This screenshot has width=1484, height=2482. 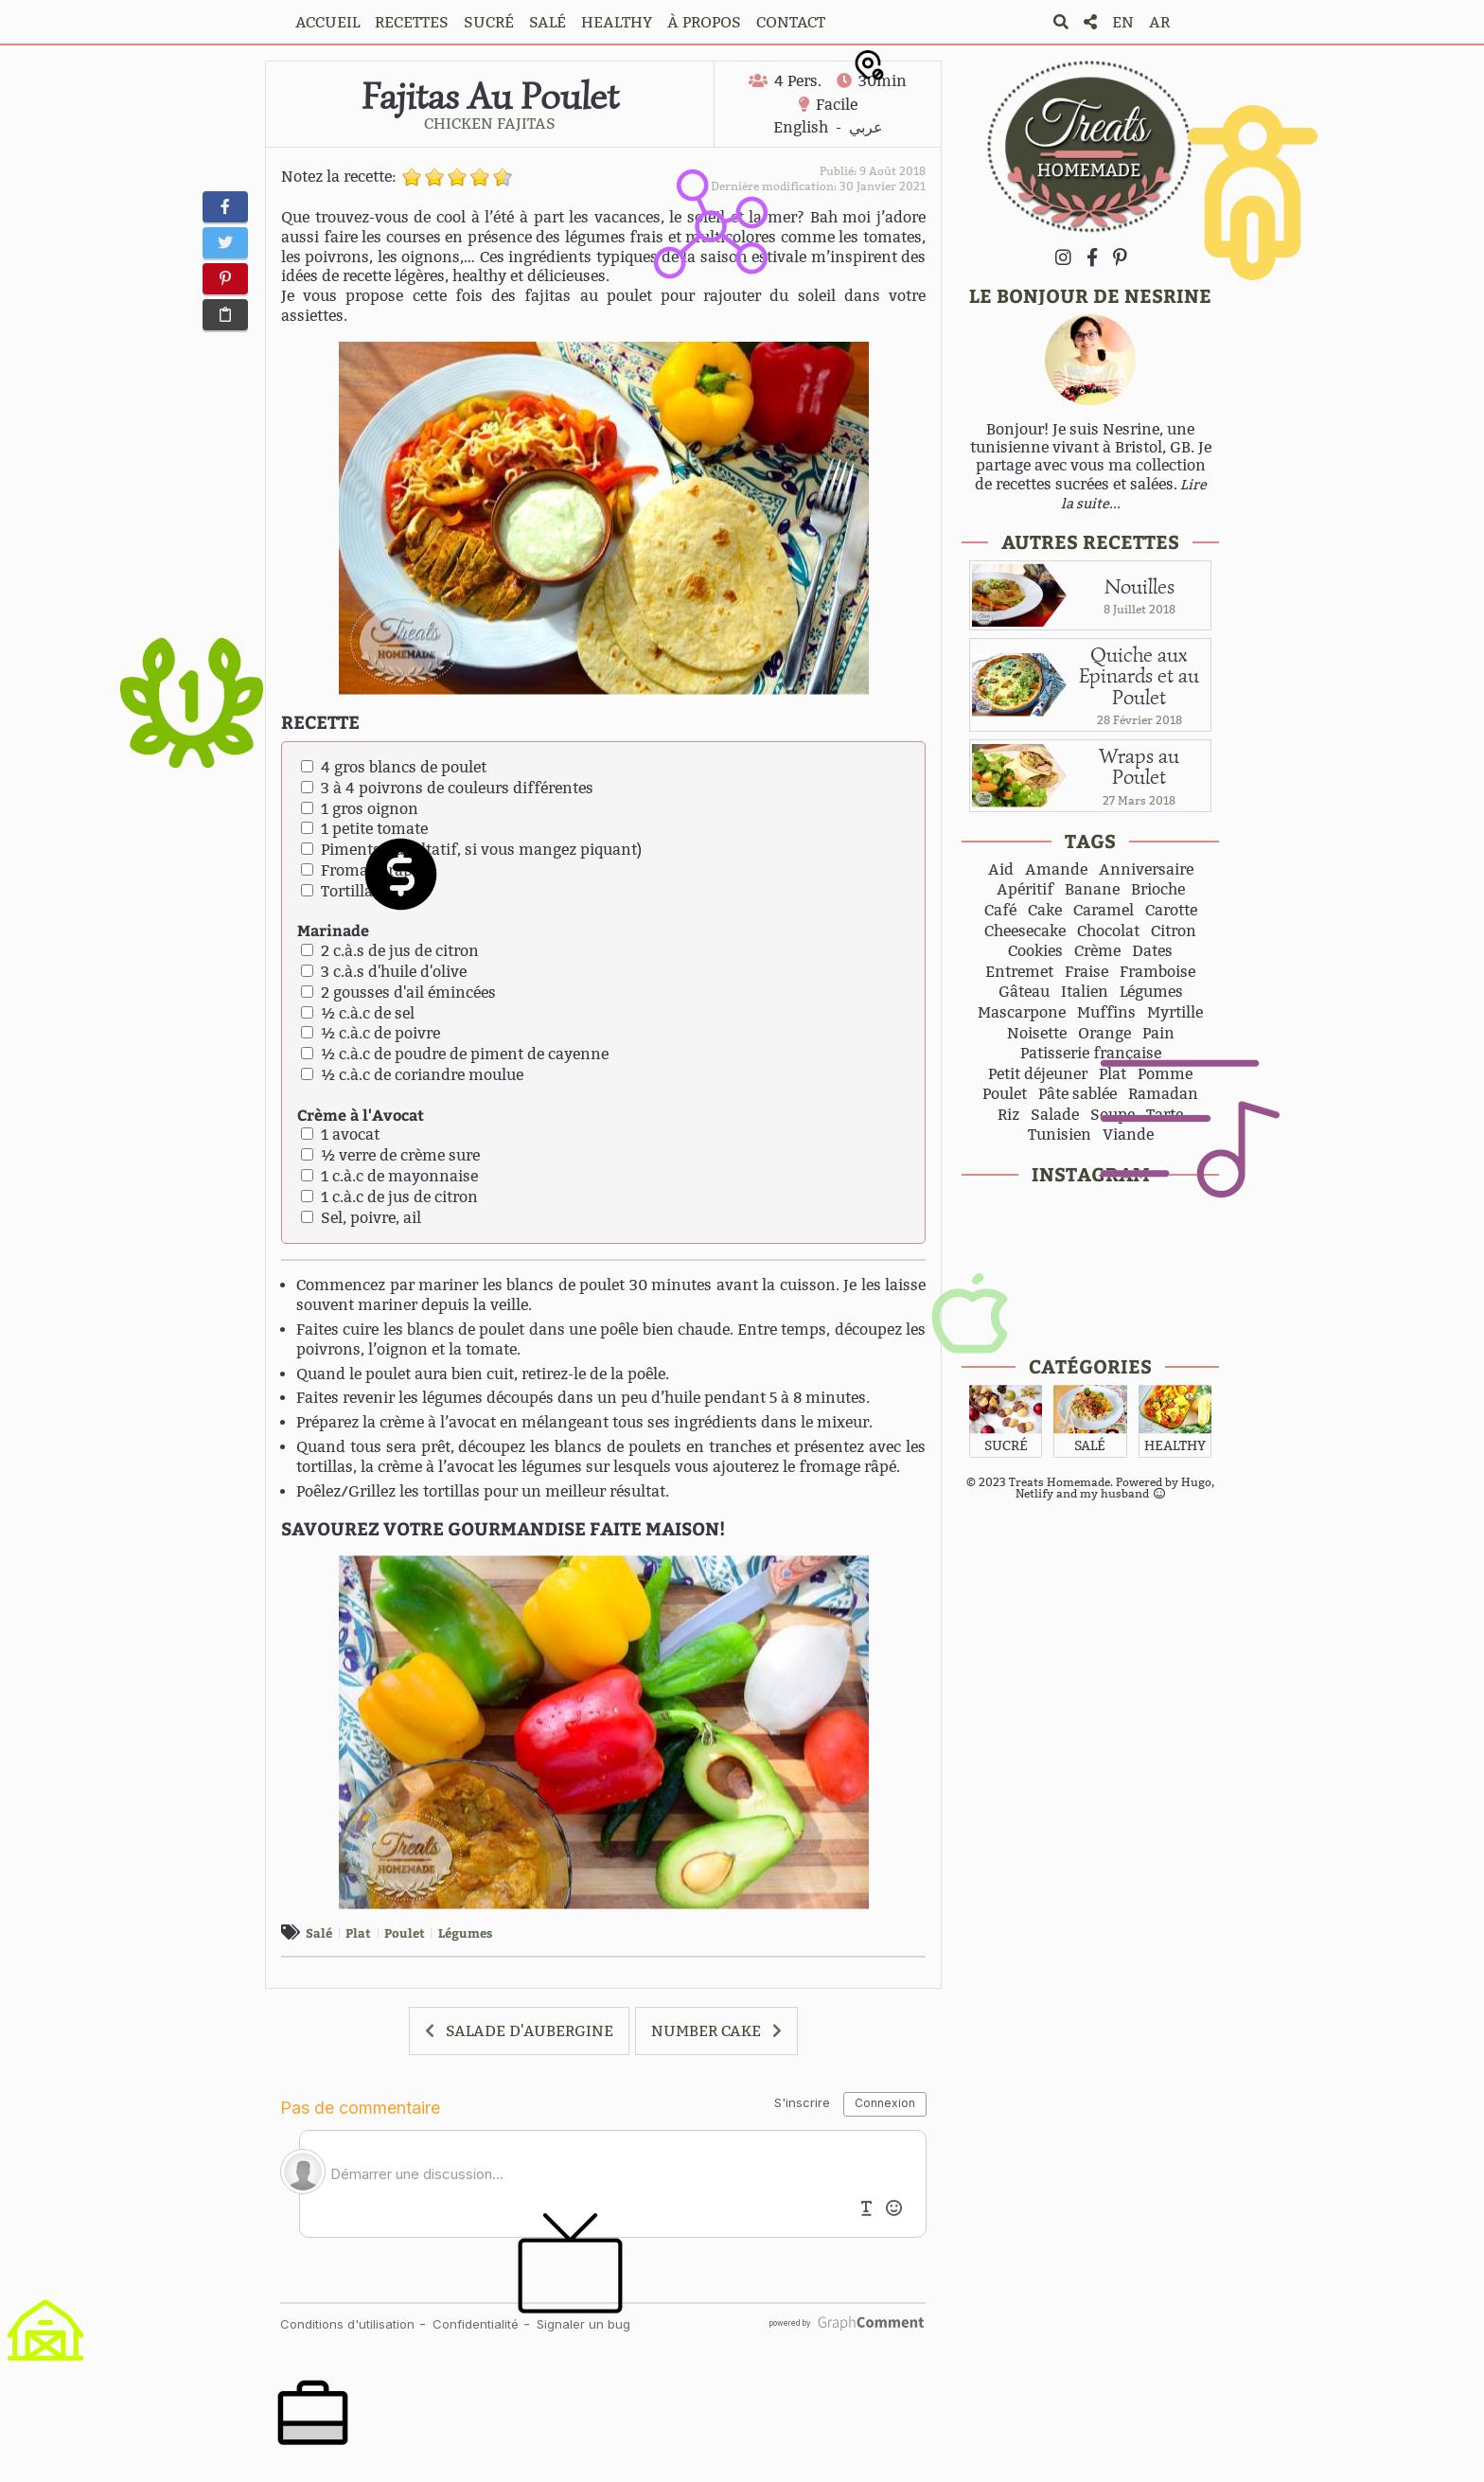 I want to click on access tv or video streaming content, so click(x=570, y=2269).